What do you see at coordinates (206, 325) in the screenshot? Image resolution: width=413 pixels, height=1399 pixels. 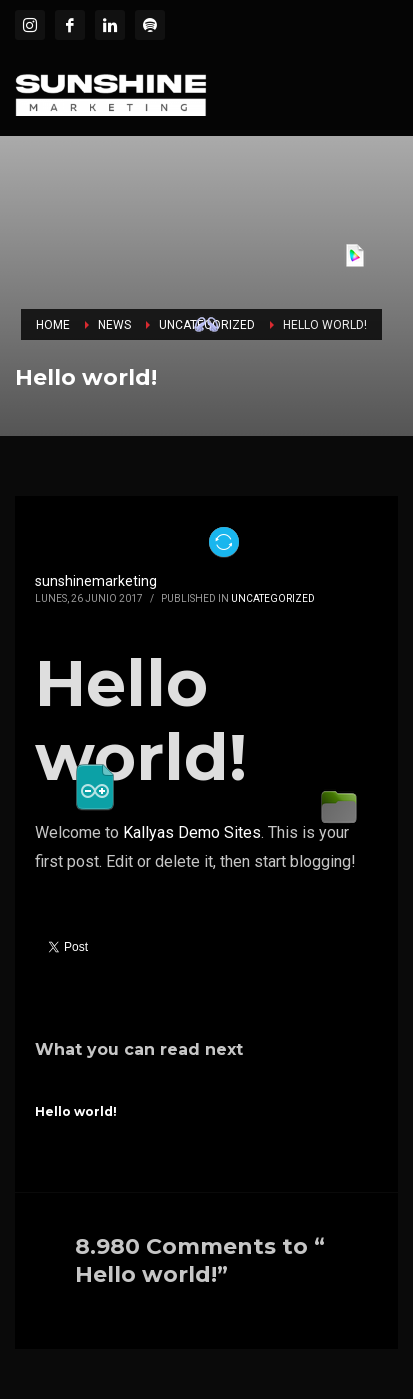 I see `connect beats wireless earbuds via bluetooth` at bounding box center [206, 325].